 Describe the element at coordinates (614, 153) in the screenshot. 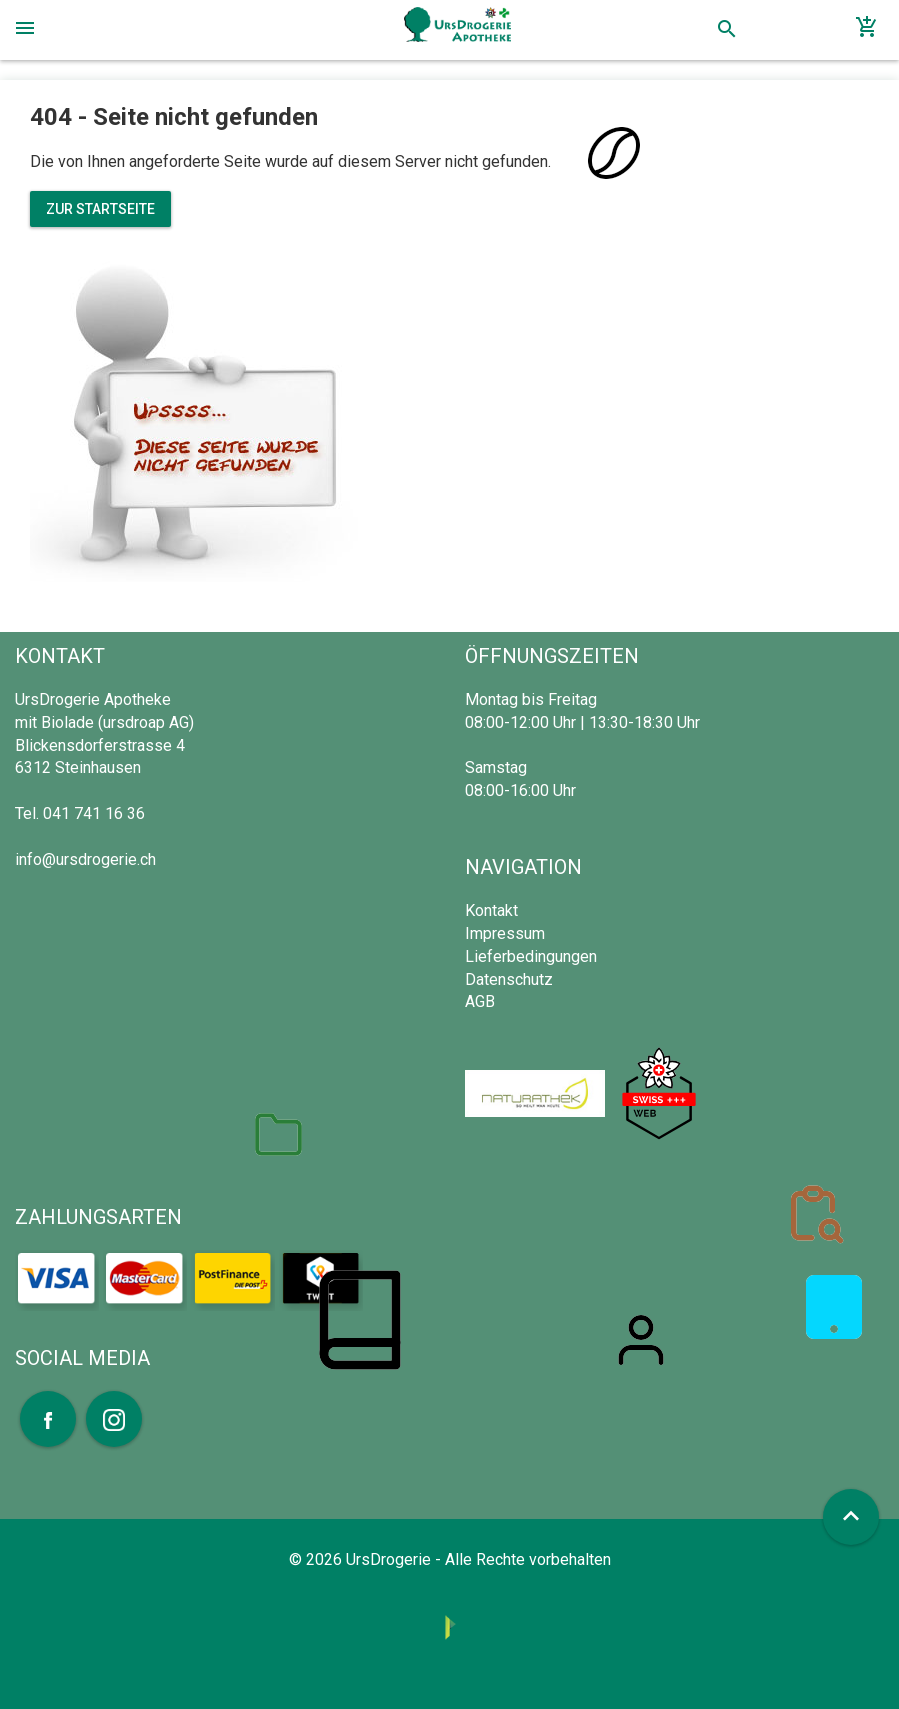

I see `browse coffee shops or cafés nearby` at that location.